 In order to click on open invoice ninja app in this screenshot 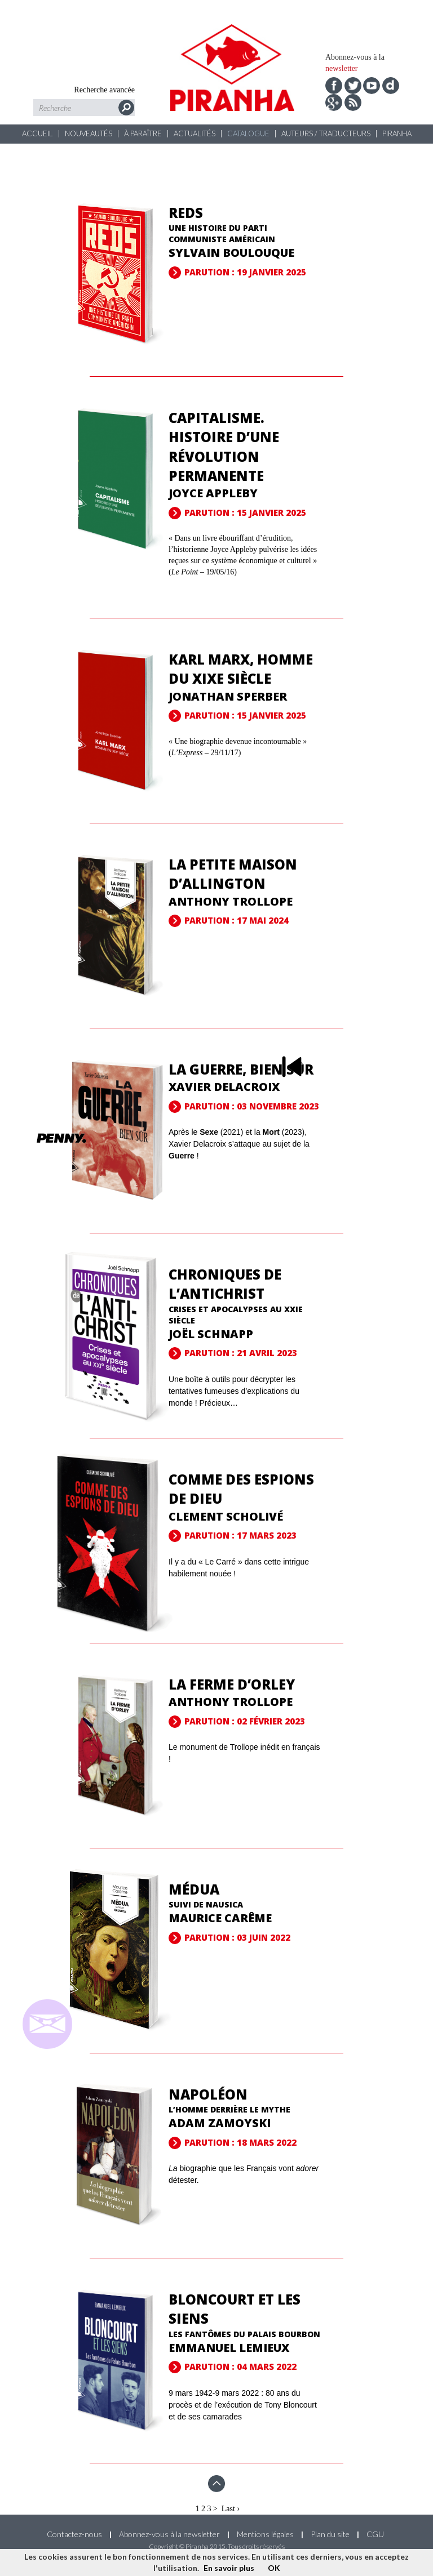, I will do `click(47, 2024)`.